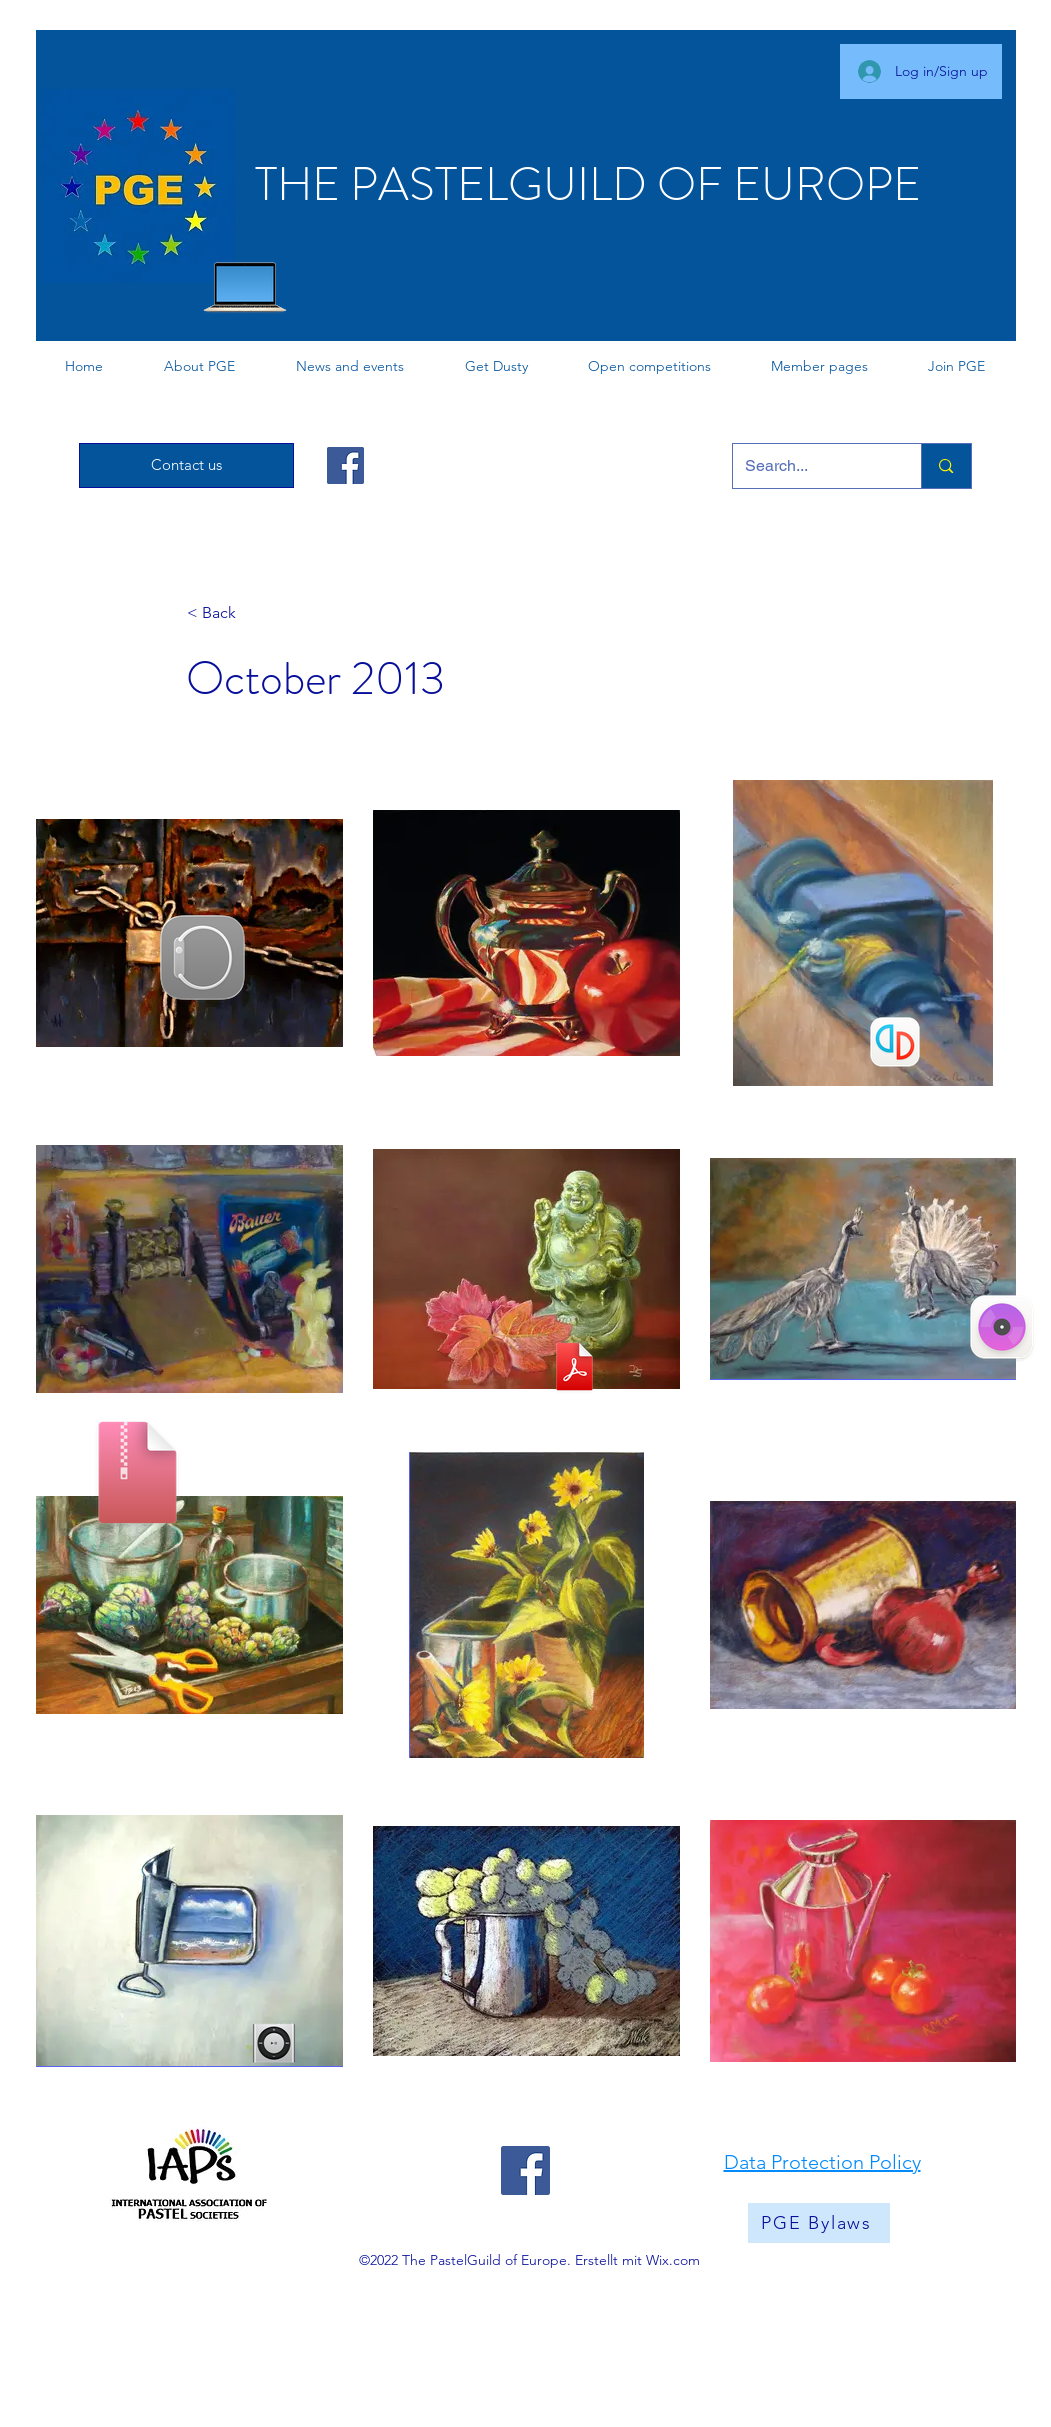 The image size is (1051, 2427). Describe the element at coordinates (202, 957) in the screenshot. I see `open the Apple Watch companion app` at that location.